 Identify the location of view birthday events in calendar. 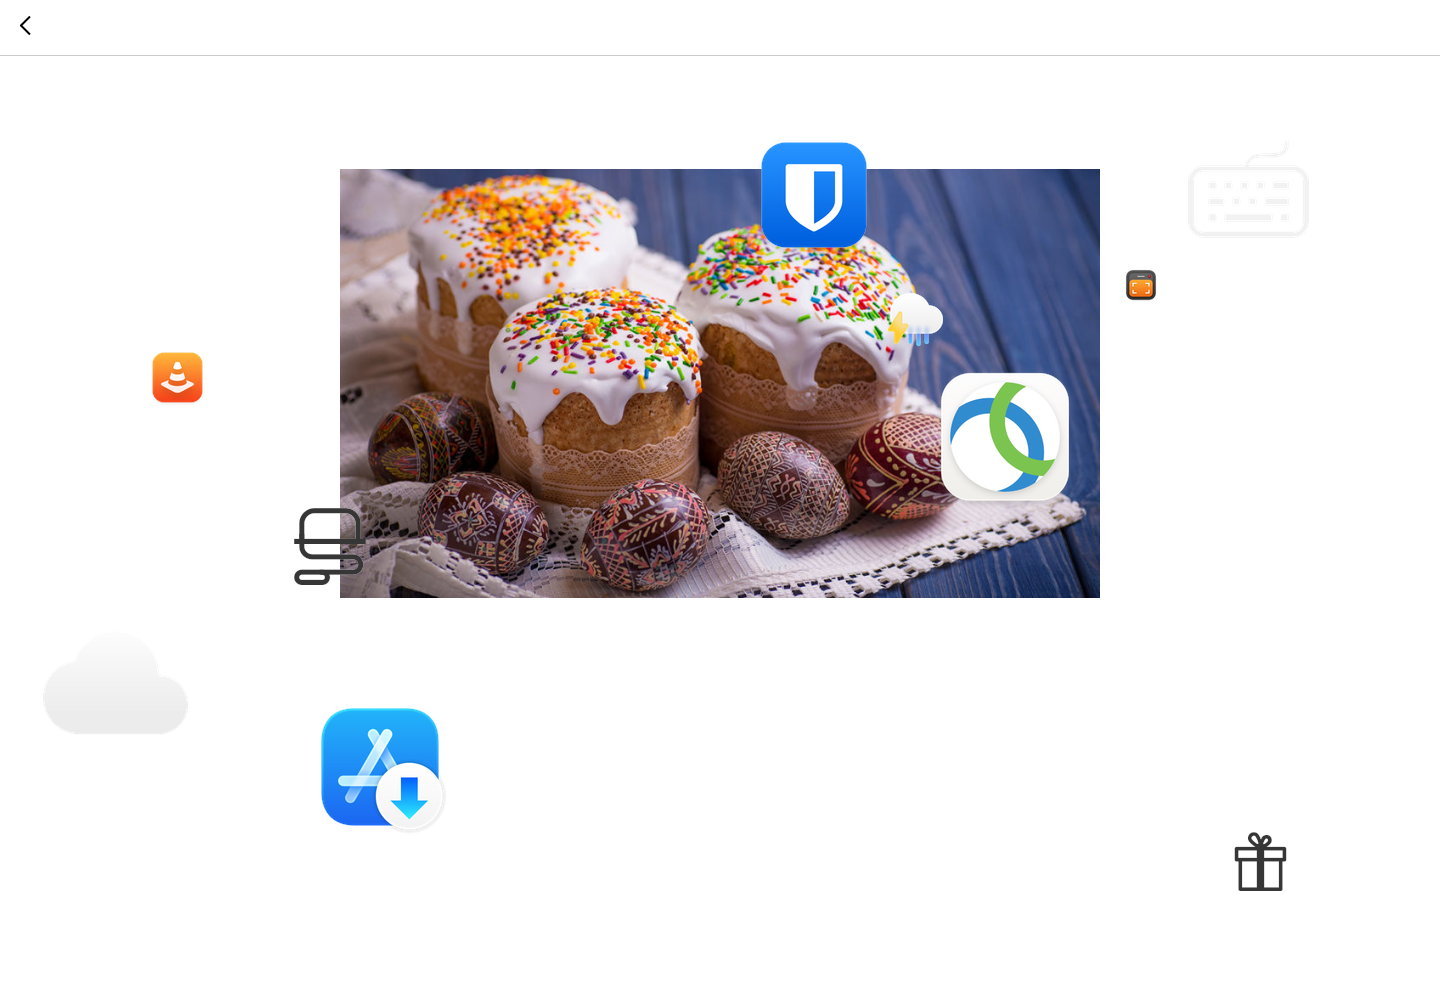
(1260, 861).